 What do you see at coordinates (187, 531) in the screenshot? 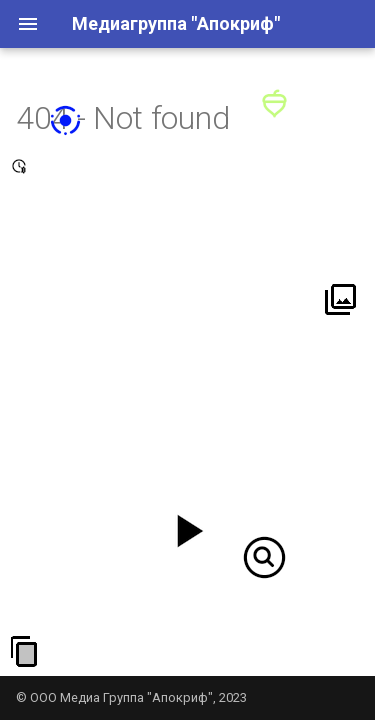
I see `start media playback` at bounding box center [187, 531].